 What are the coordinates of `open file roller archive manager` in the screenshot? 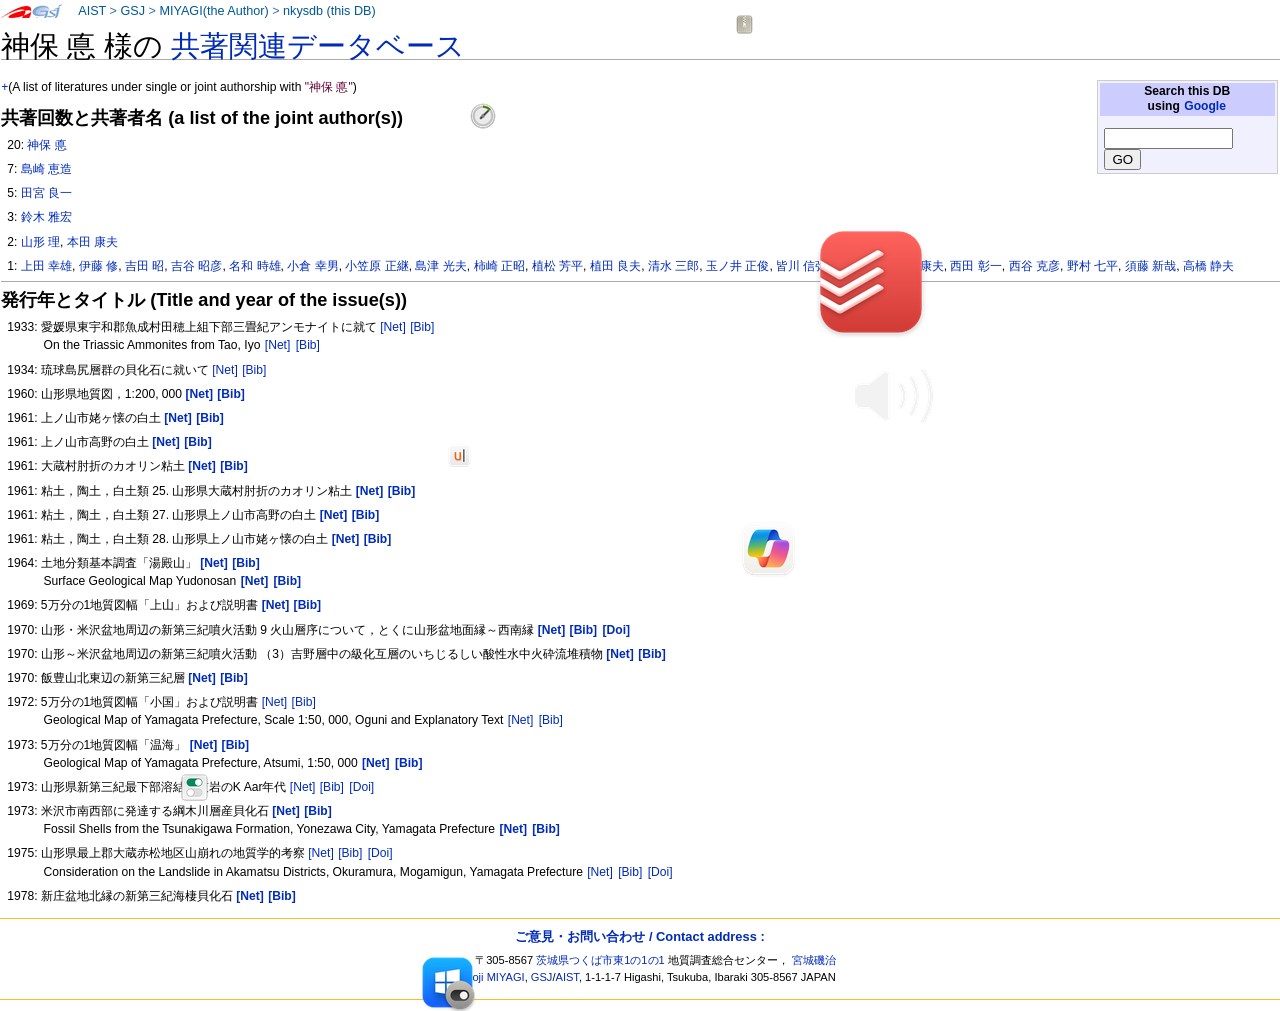 It's located at (744, 24).